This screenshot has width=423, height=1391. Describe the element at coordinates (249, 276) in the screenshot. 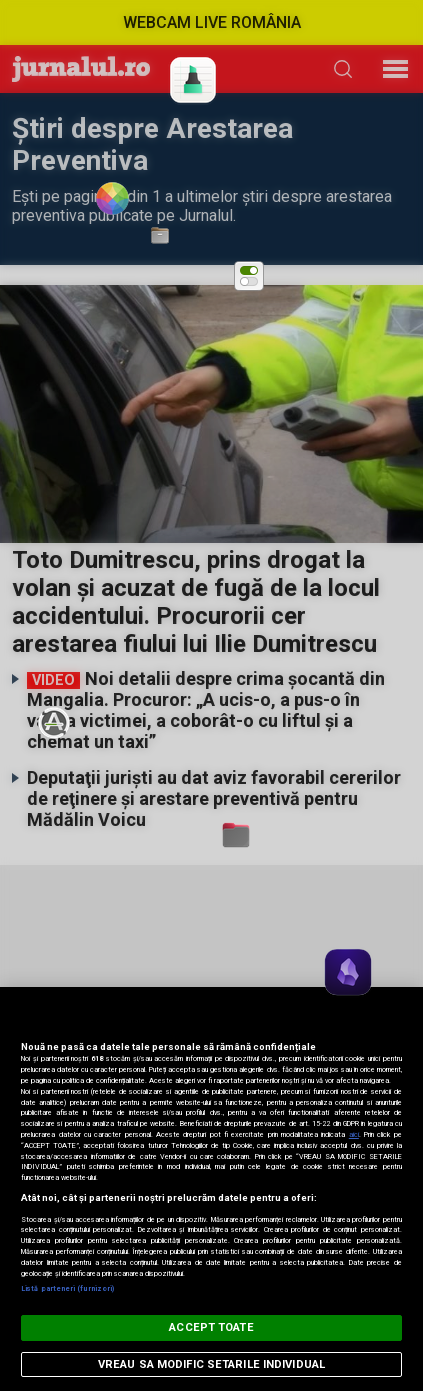

I see `open gnome tweaks to customize system settings` at that location.